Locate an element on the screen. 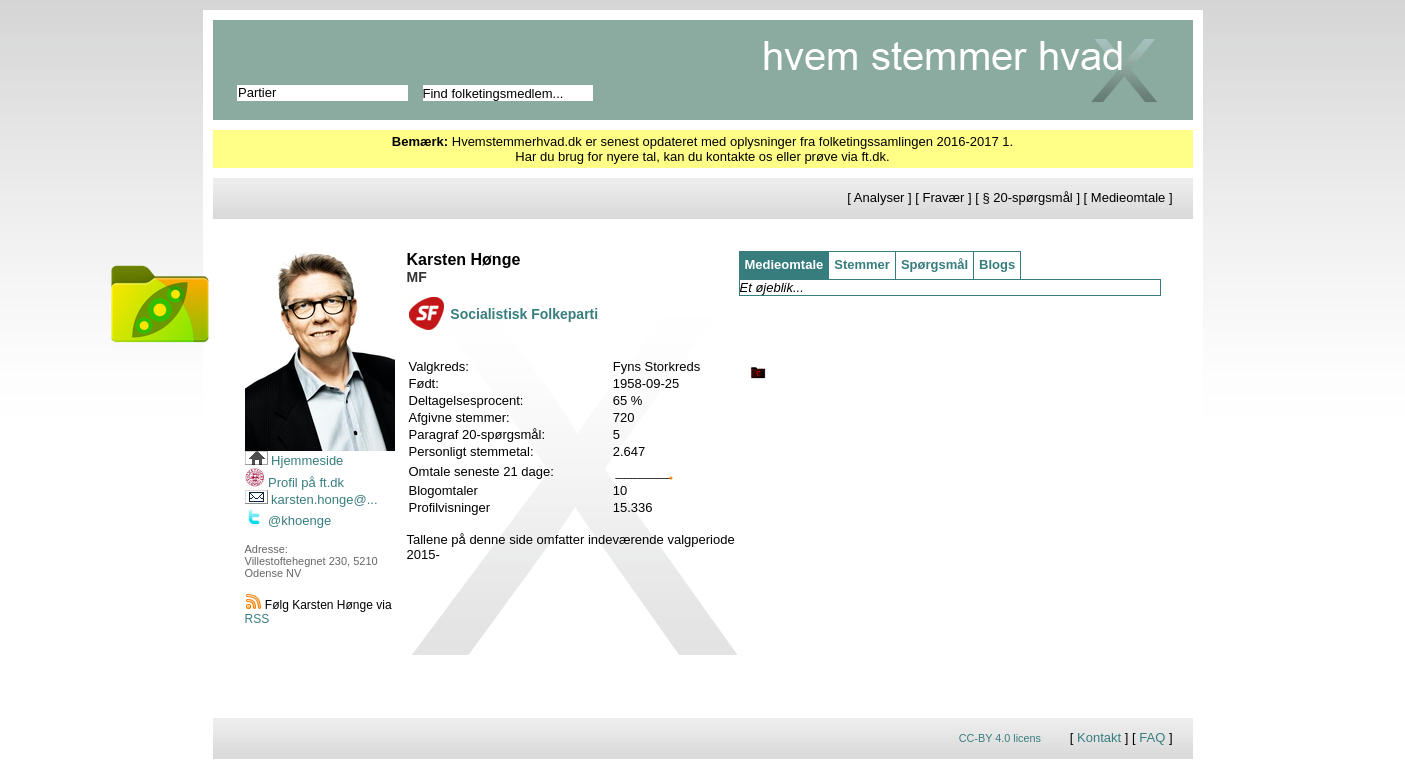 This screenshot has width=1405, height=769. open msi-branded files folder is located at coordinates (758, 373).